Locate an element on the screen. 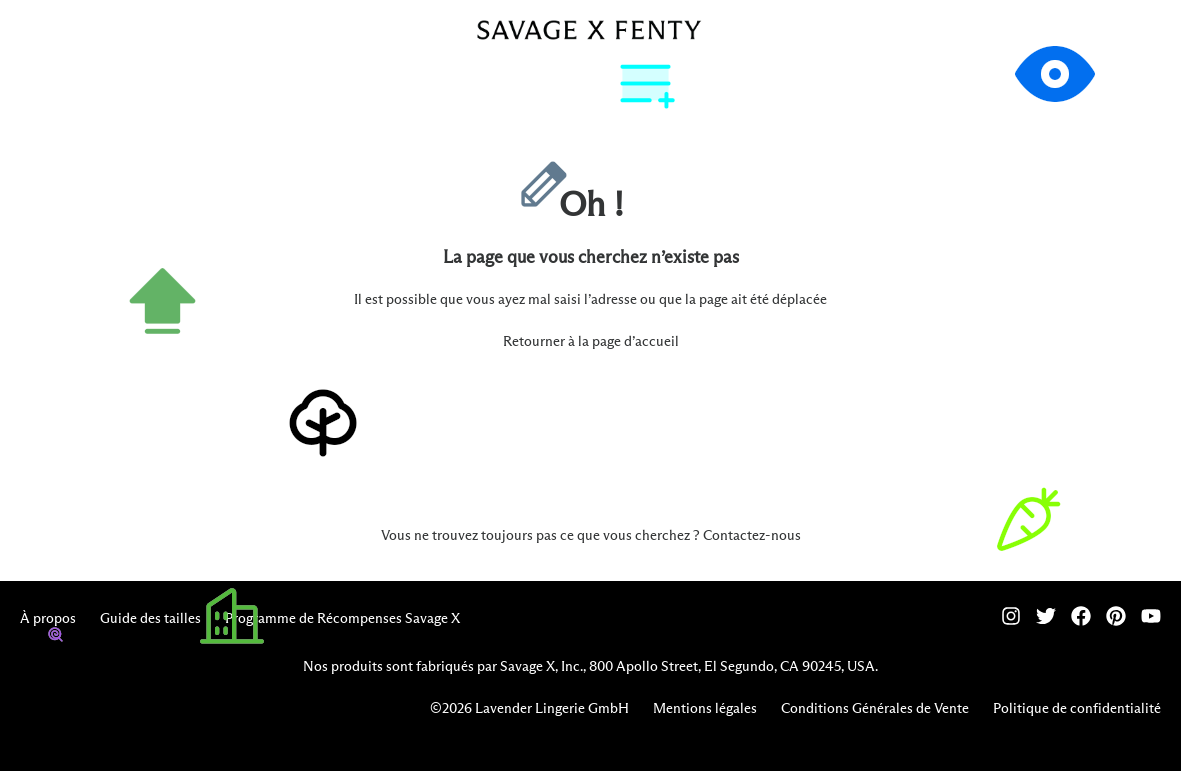 The width and height of the screenshot is (1181, 771). add a new item to the list is located at coordinates (645, 83).